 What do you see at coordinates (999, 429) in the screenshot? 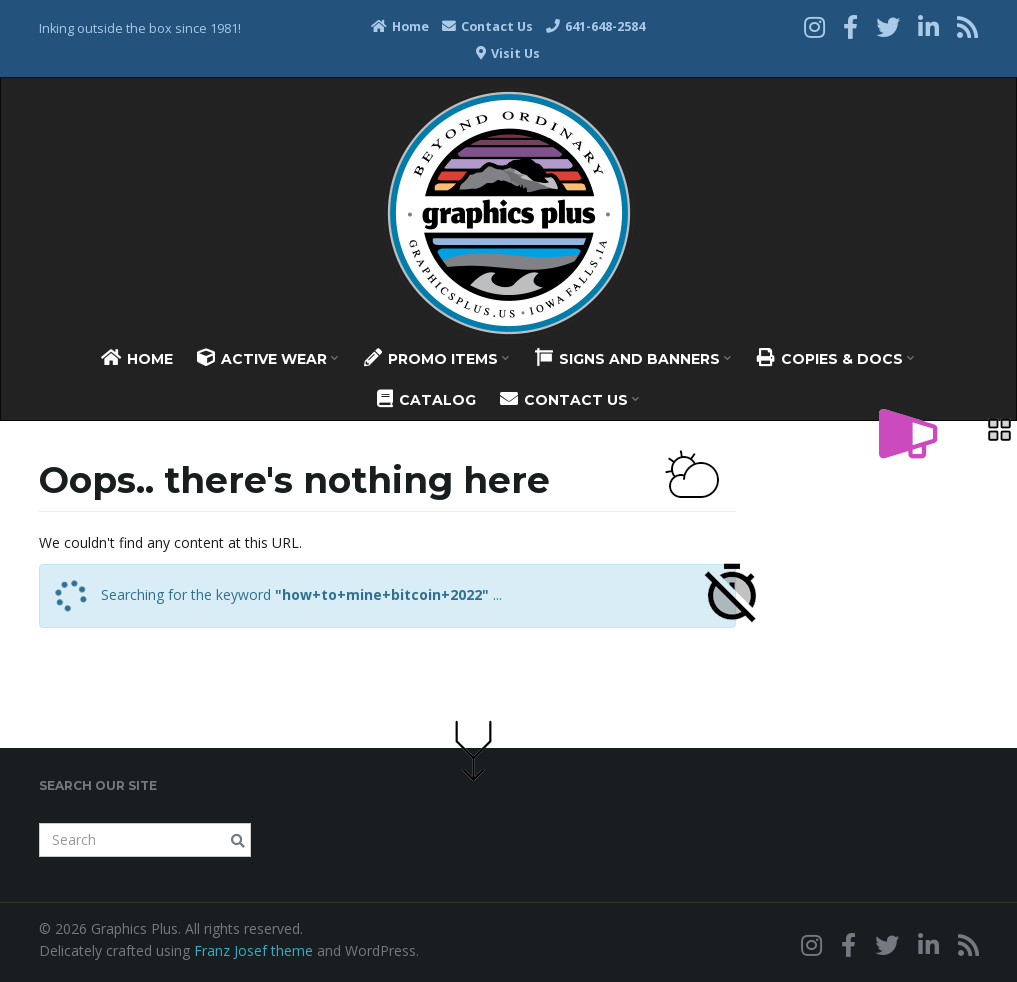
I see `view all apps or applications` at bounding box center [999, 429].